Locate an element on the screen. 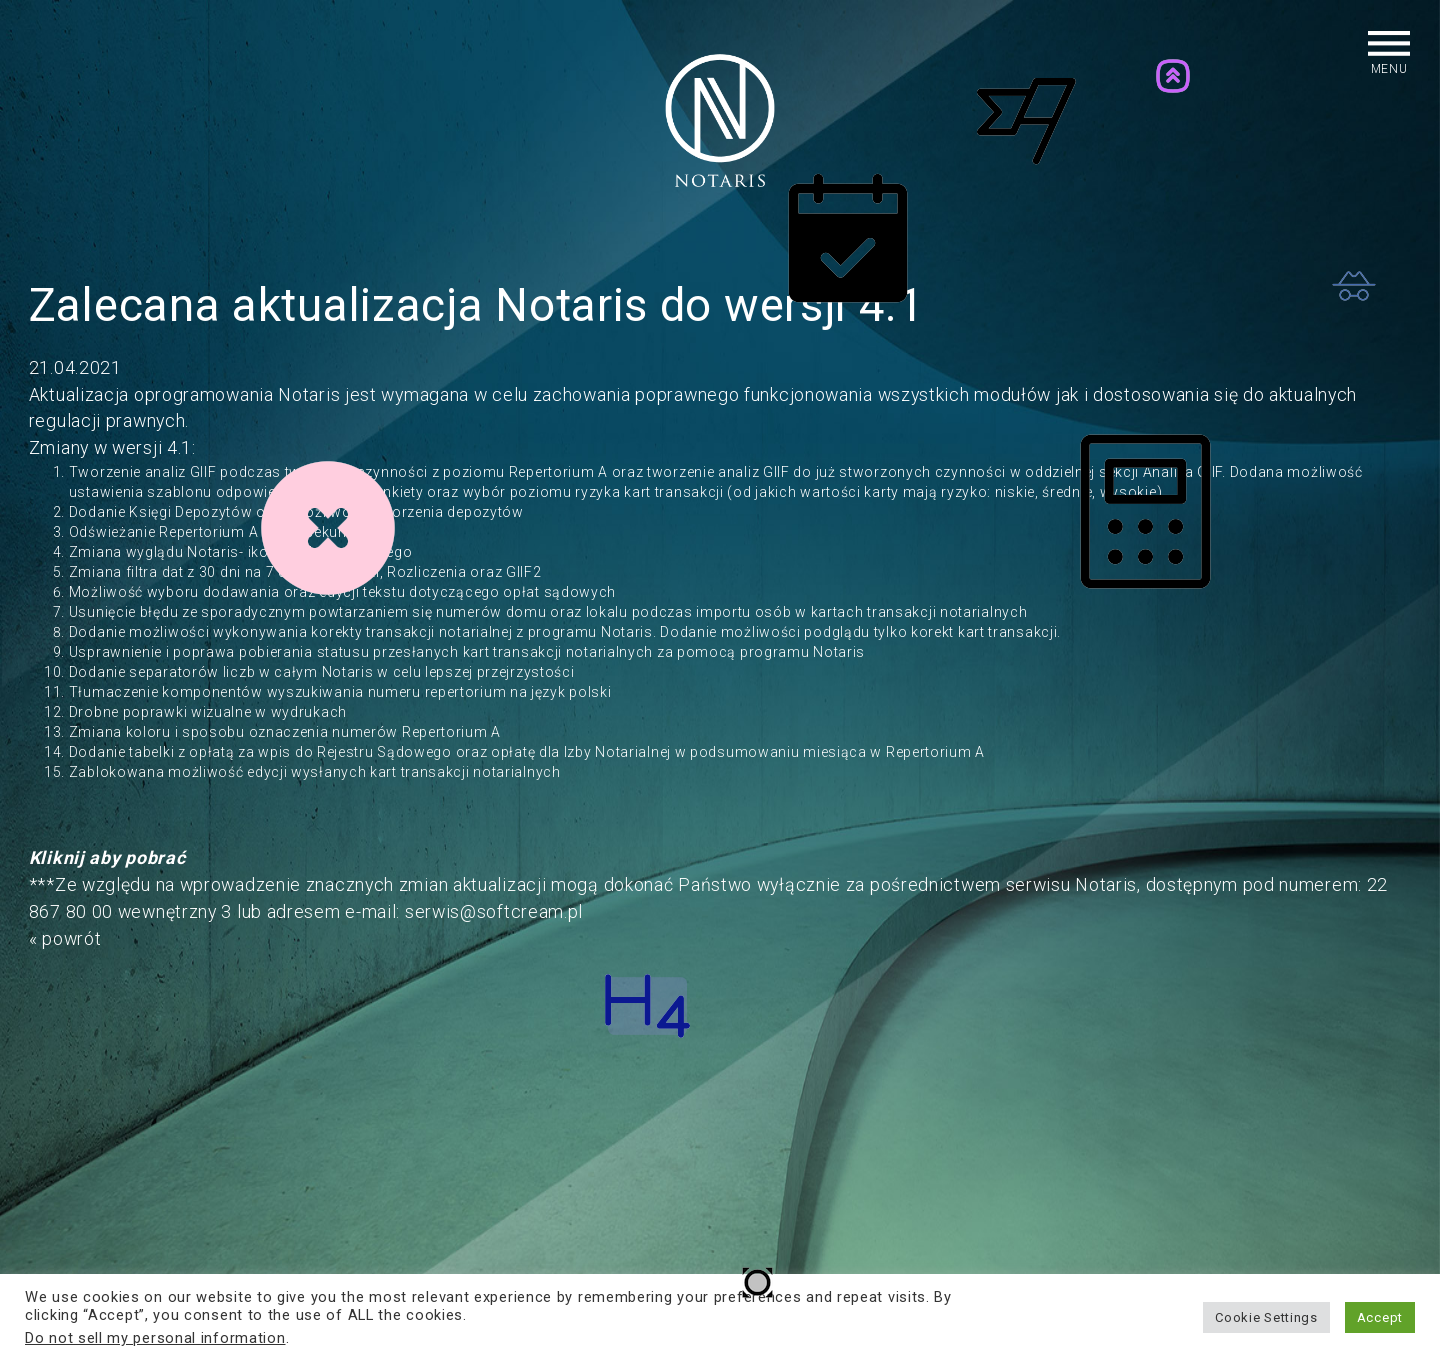  expand all items or content is located at coordinates (757, 1282).